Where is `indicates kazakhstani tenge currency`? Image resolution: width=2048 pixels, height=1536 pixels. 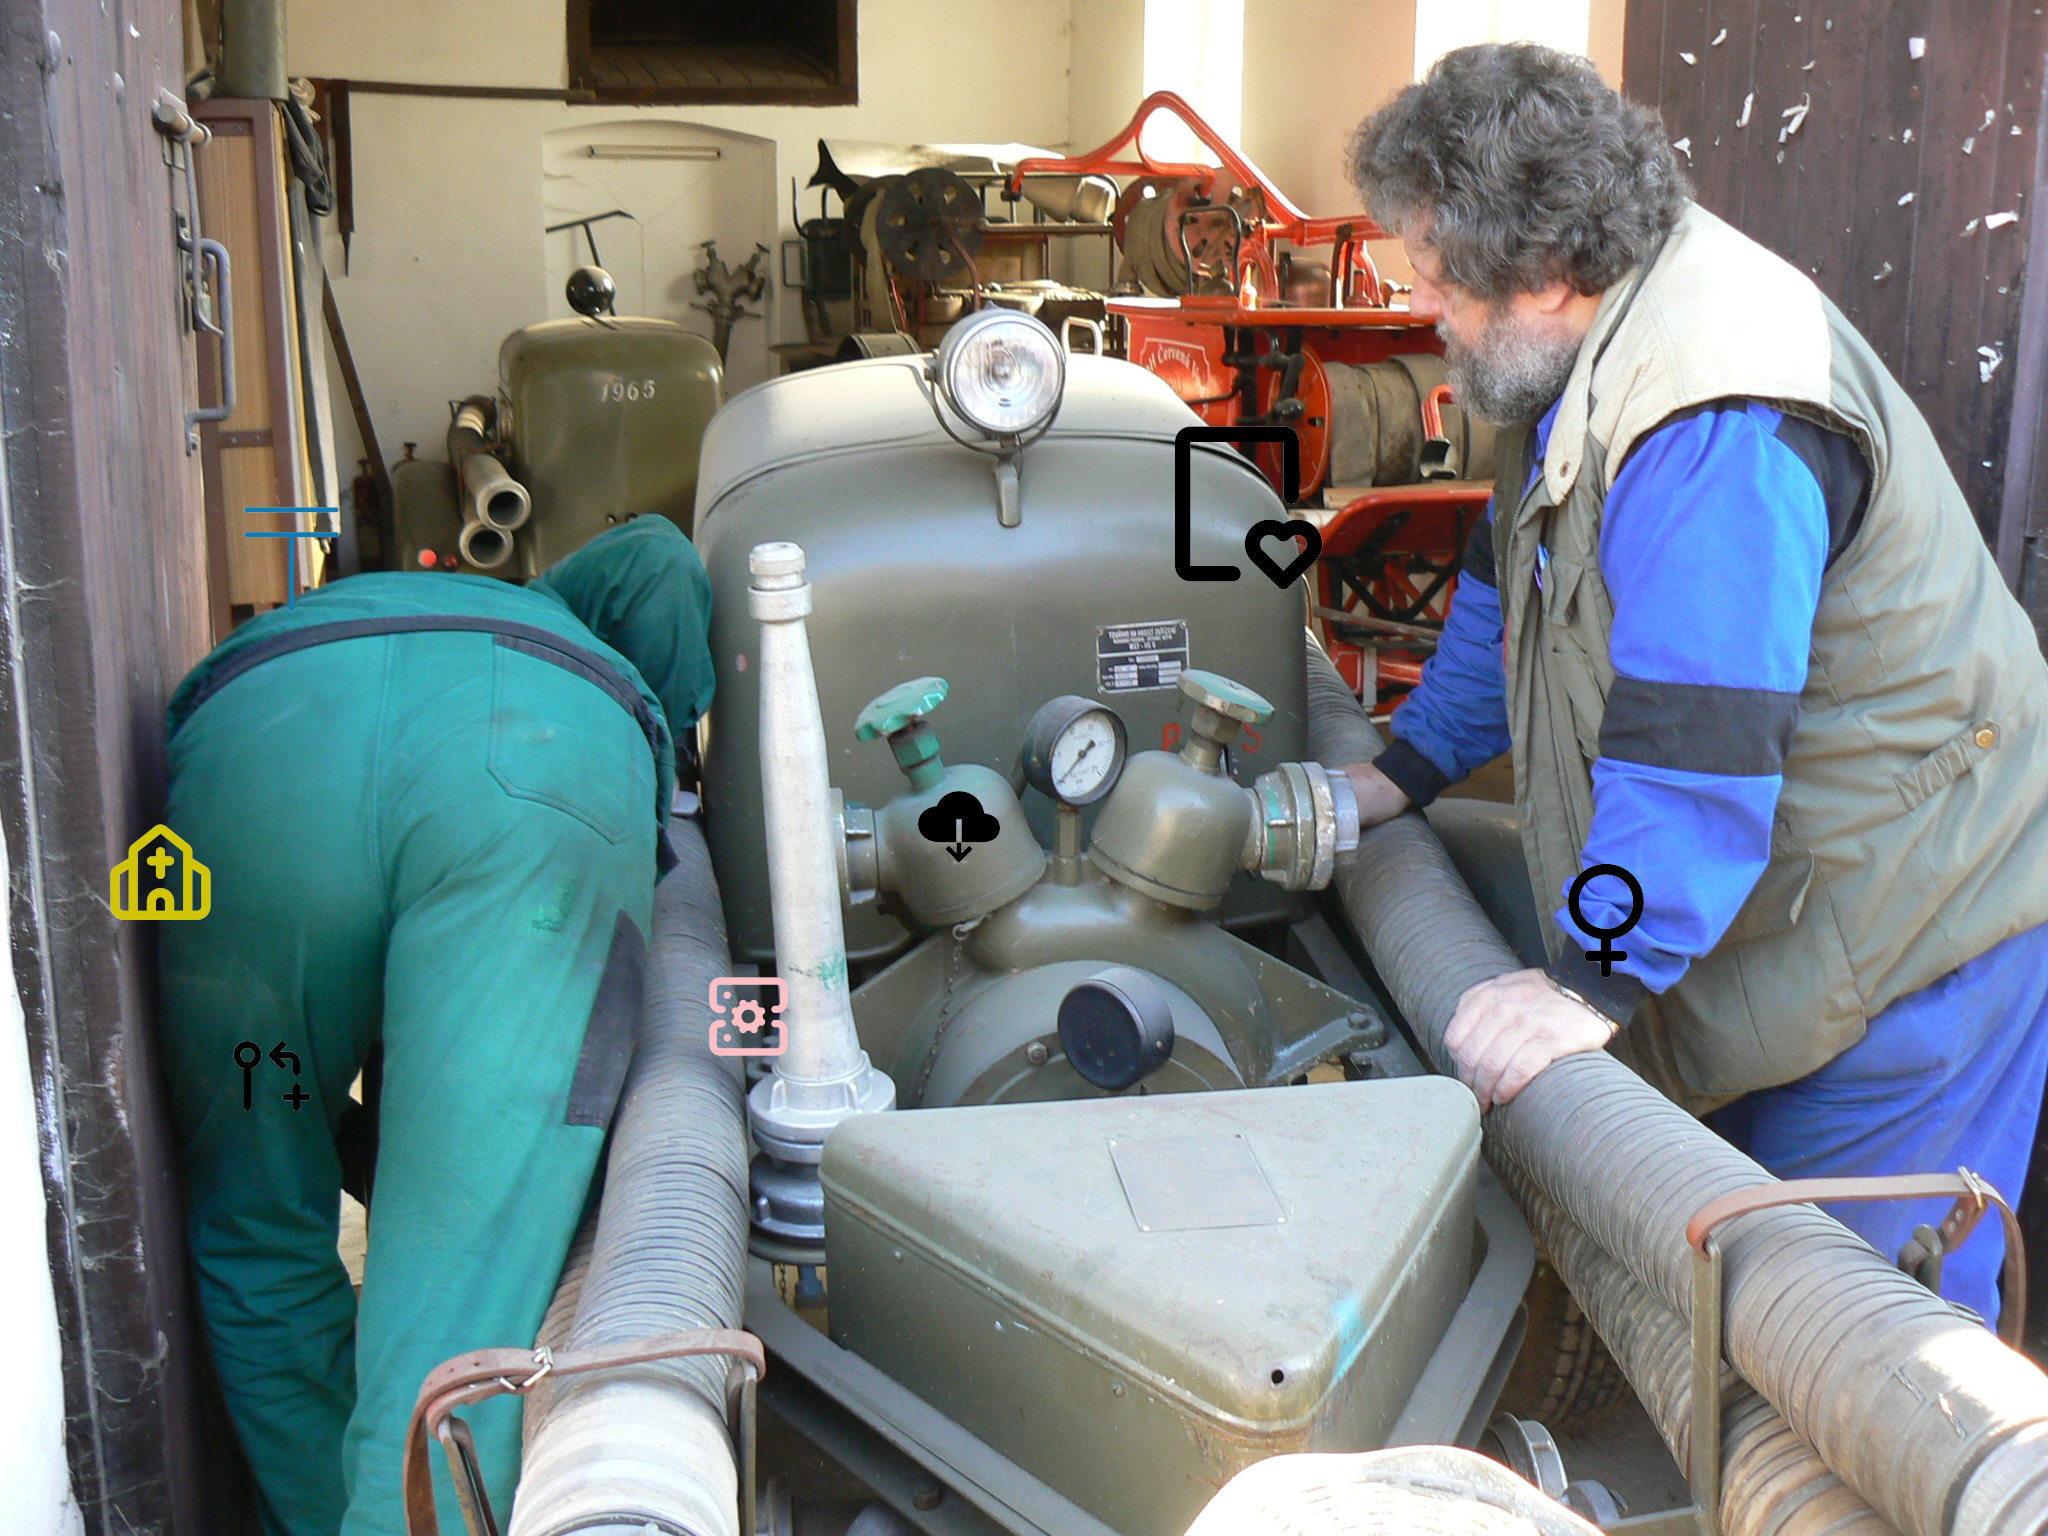 indicates kazakhstani tenge currency is located at coordinates (291, 554).